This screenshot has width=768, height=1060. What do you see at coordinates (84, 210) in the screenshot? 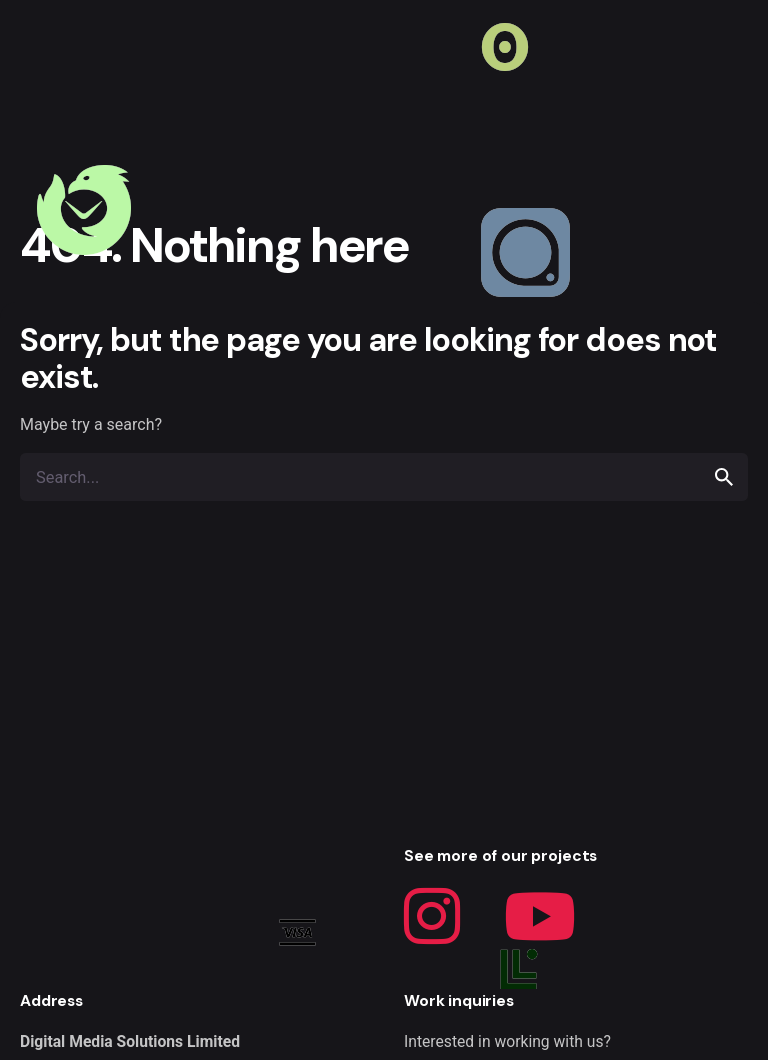
I see `open Mozilla Thunderbird email client` at bounding box center [84, 210].